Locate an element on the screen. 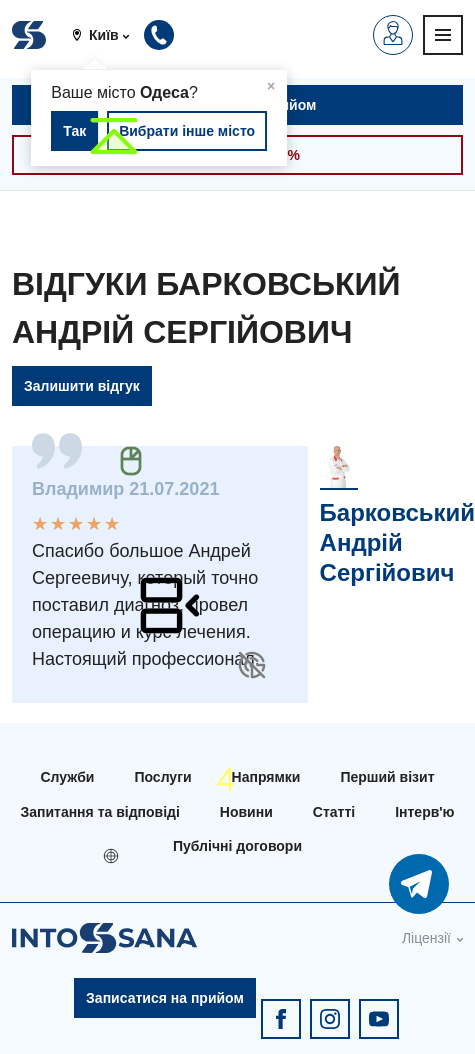 This screenshot has width=475, height=1054. move selected items to the end of a row is located at coordinates (168, 605).